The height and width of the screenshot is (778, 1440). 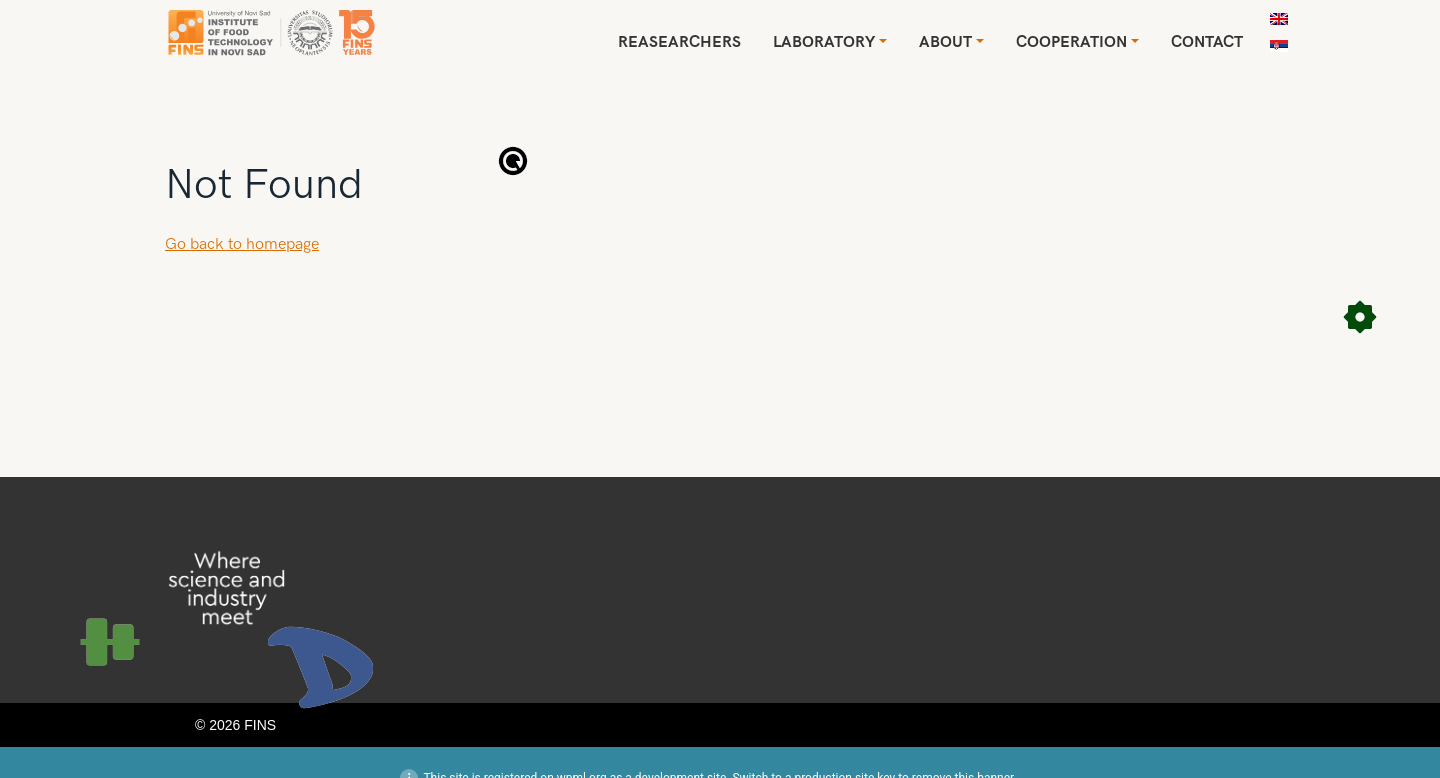 What do you see at coordinates (110, 642) in the screenshot?
I see `align items to vertical center` at bounding box center [110, 642].